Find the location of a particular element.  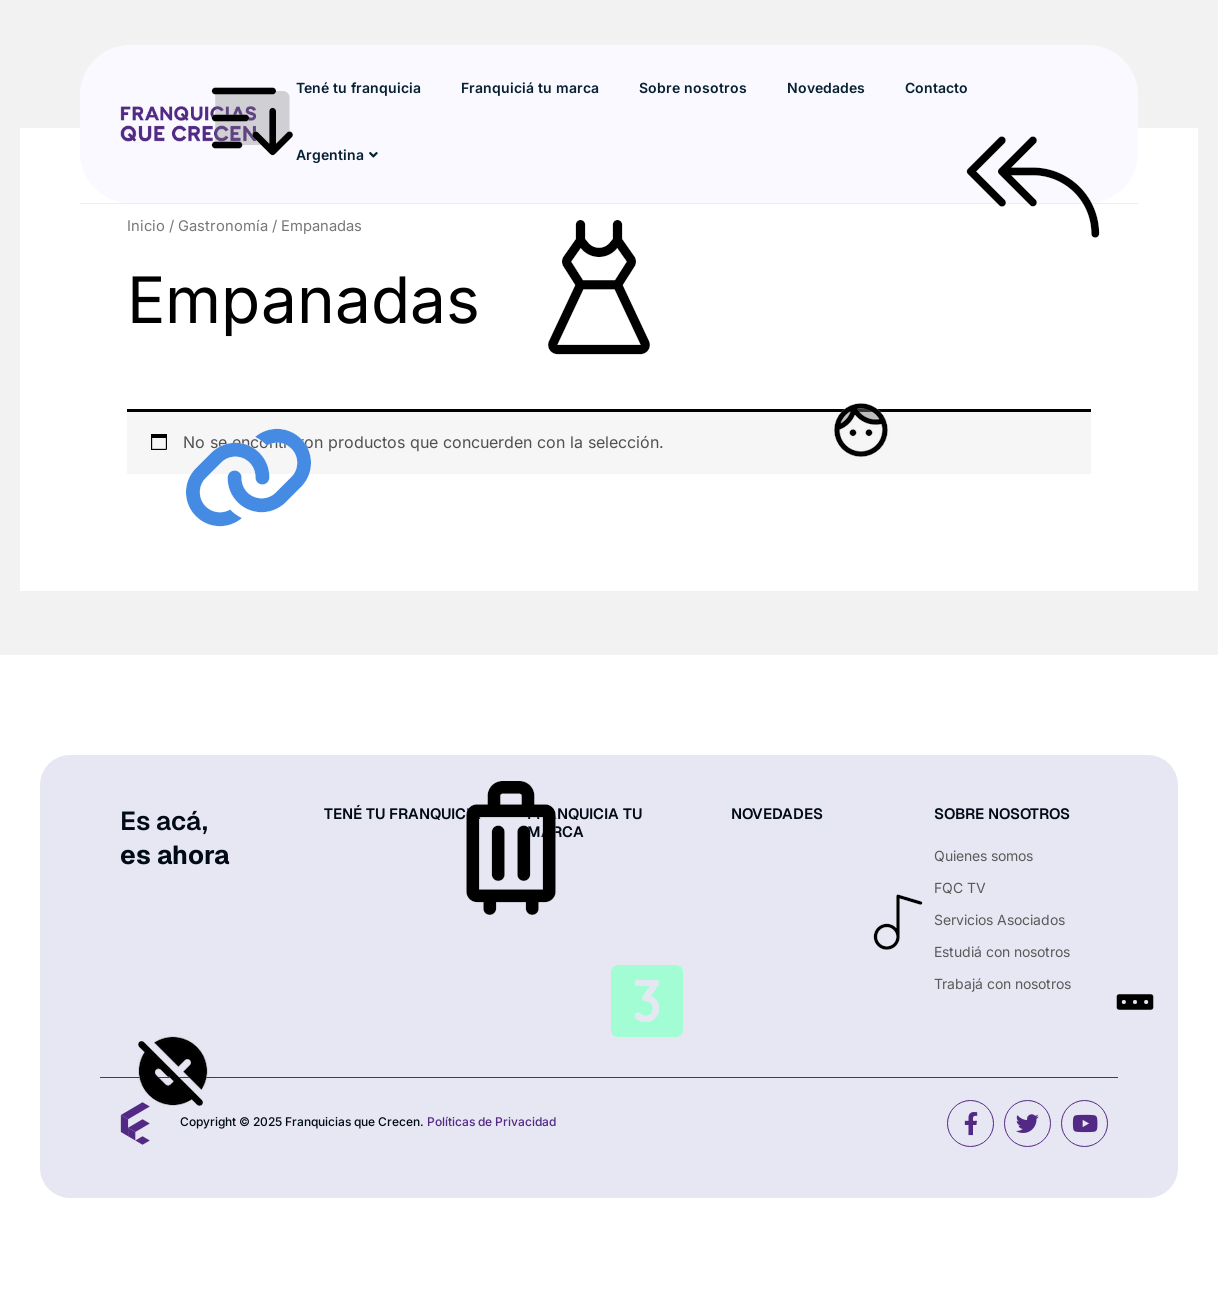

access travel or trip planning features is located at coordinates (511, 849).